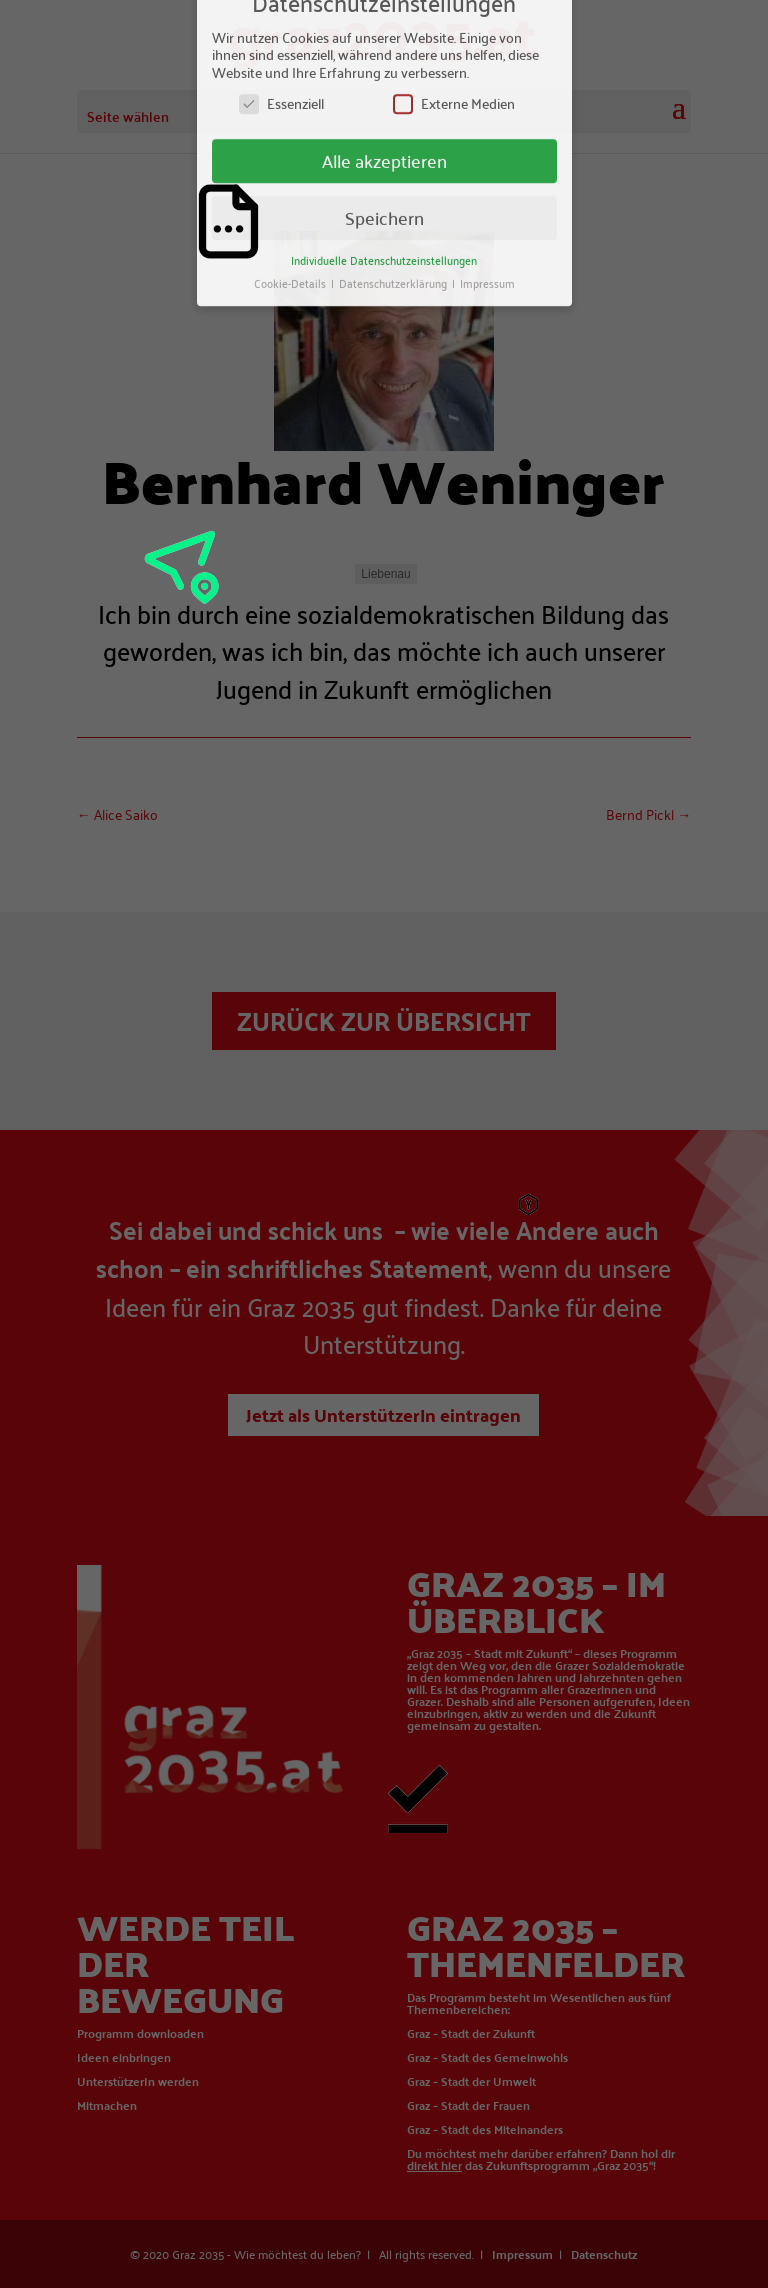 This screenshot has height=2288, width=768. Describe the element at coordinates (180, 565) in the screenshot. I see `send current location` at that location.